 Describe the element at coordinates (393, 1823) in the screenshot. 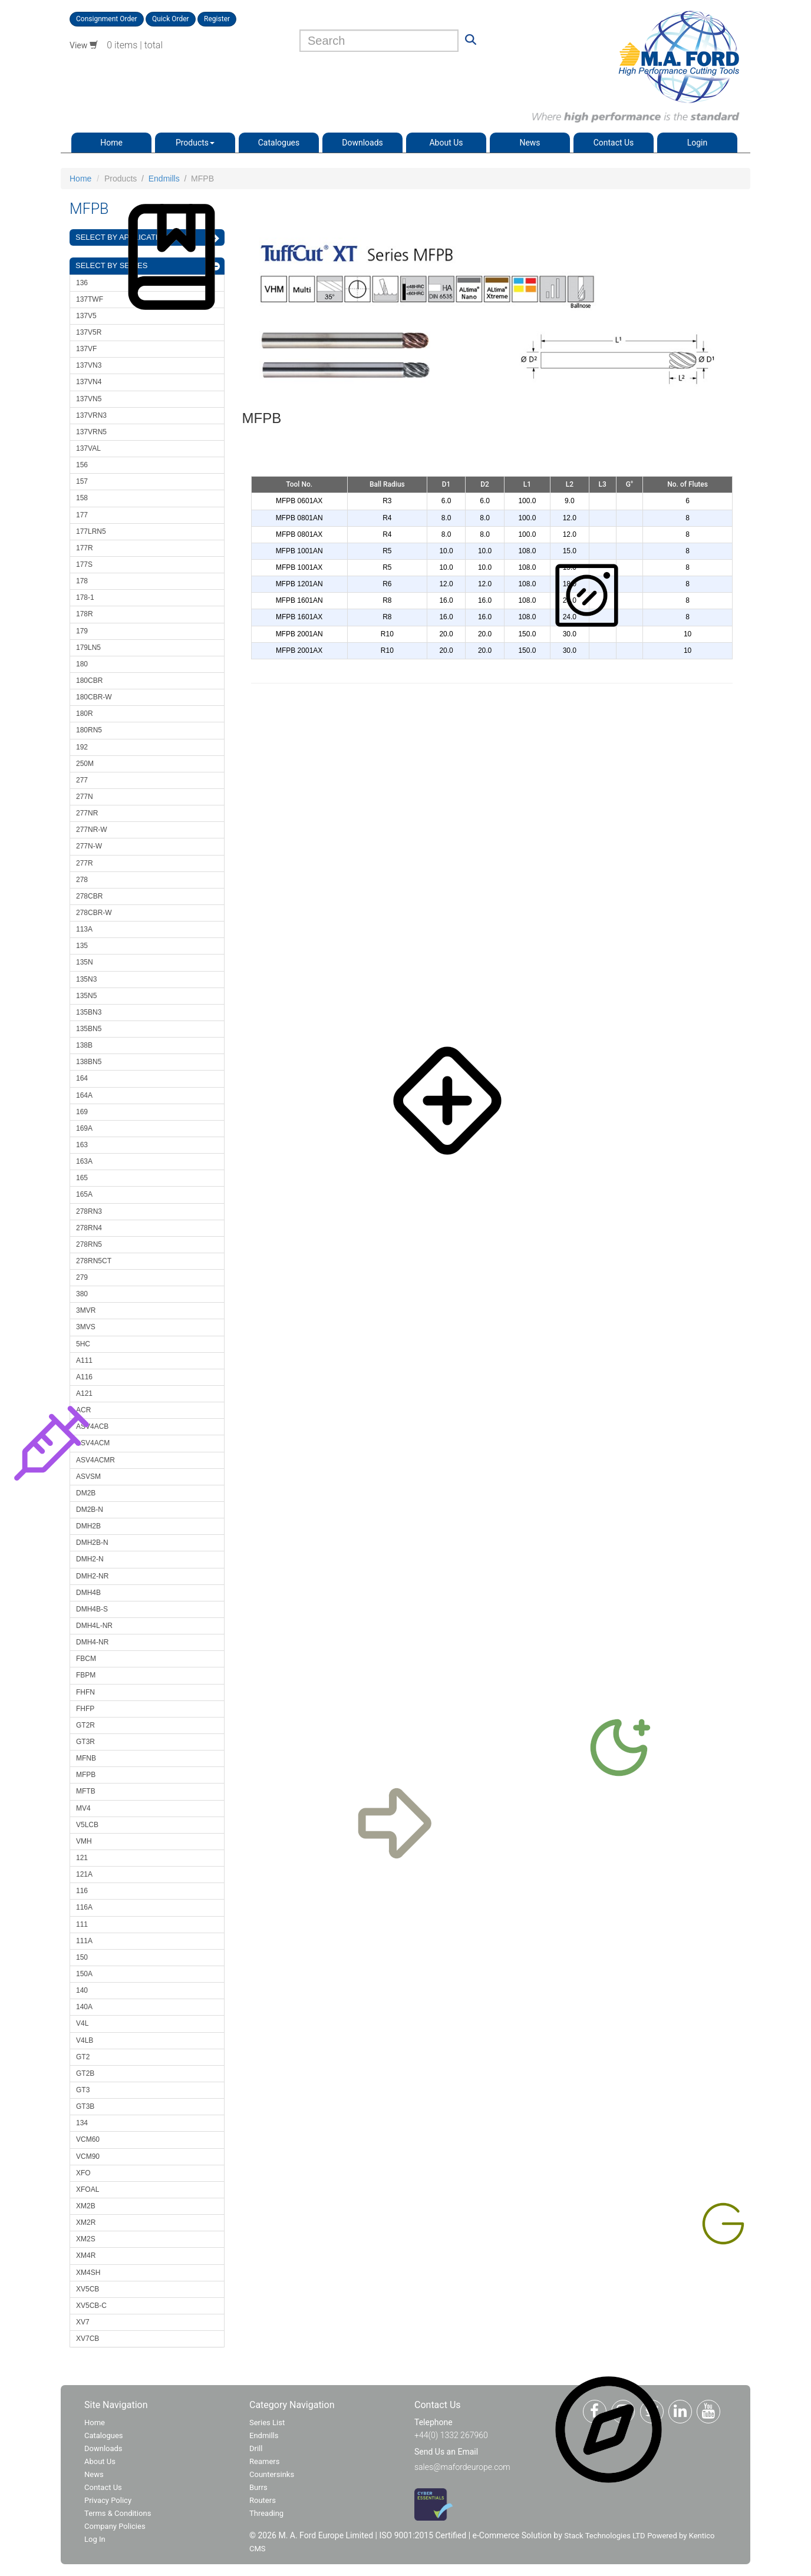

I see `navigate to the next item or step` at that location.